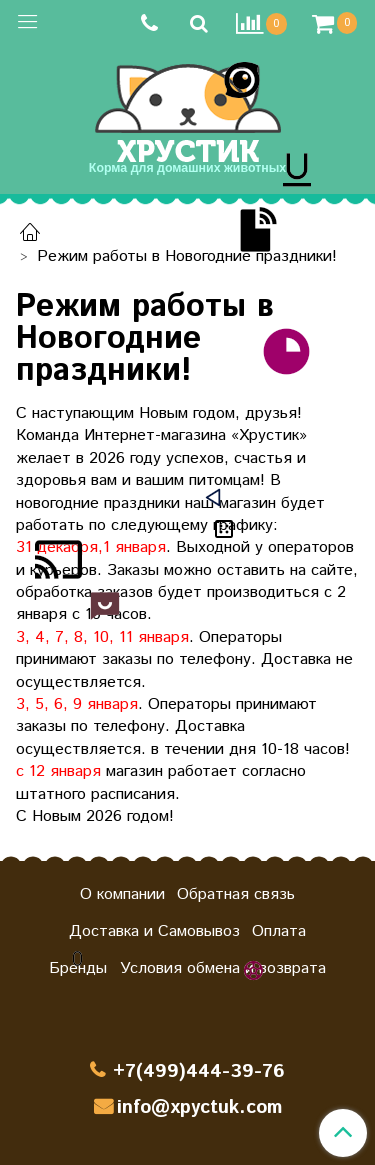 The width and height of the screenshot is (375, 1165). Describe the element at coordinates (242, 80) in the screenshot. I see `open the Insta360 camera app` at that location.